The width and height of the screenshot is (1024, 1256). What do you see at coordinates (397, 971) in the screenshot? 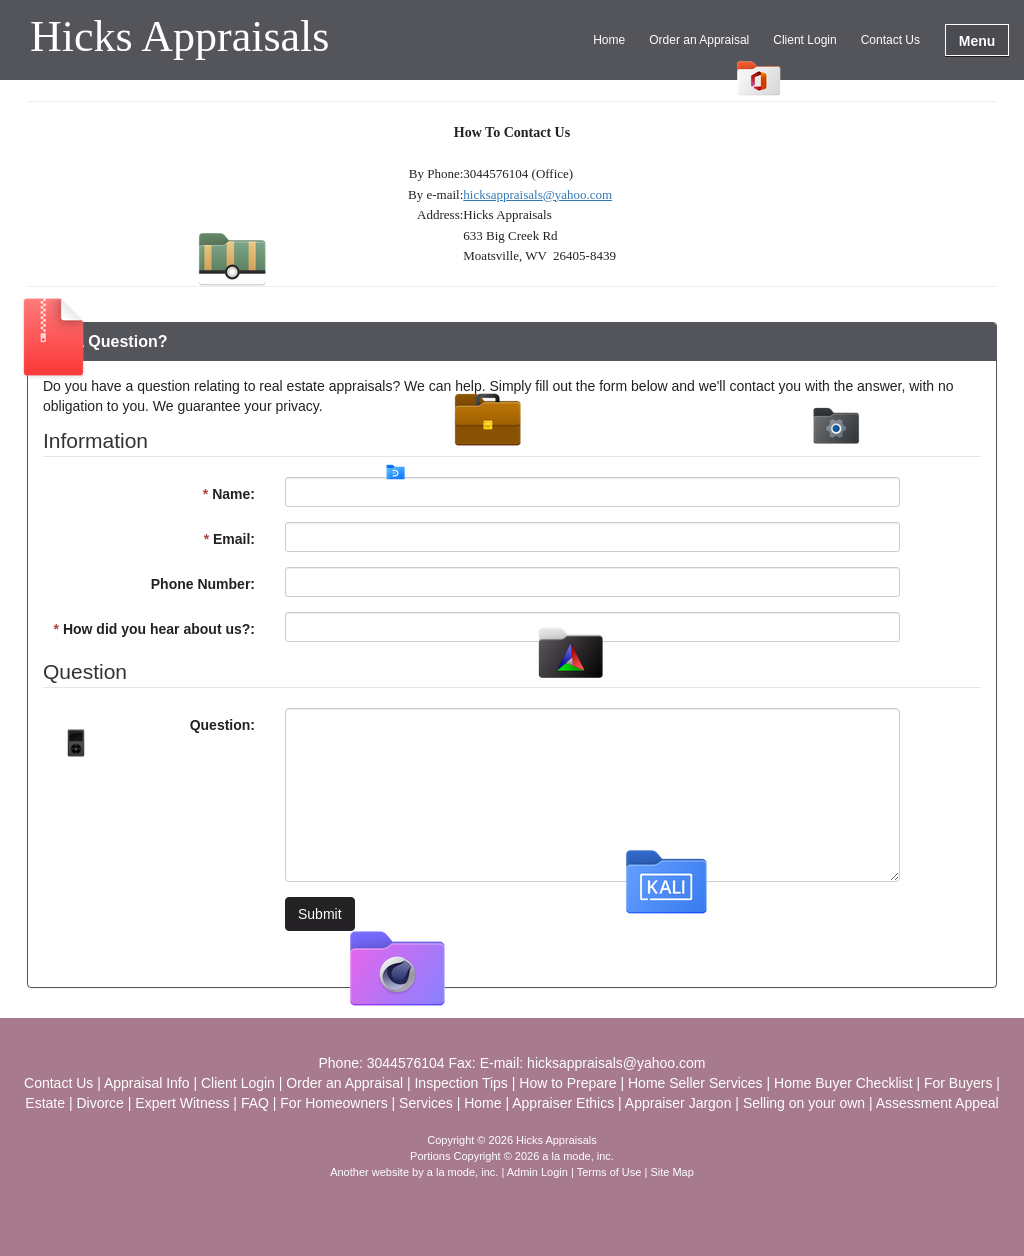
I see `open Cinema 4D project files folder` at bounding box center [397, 971].